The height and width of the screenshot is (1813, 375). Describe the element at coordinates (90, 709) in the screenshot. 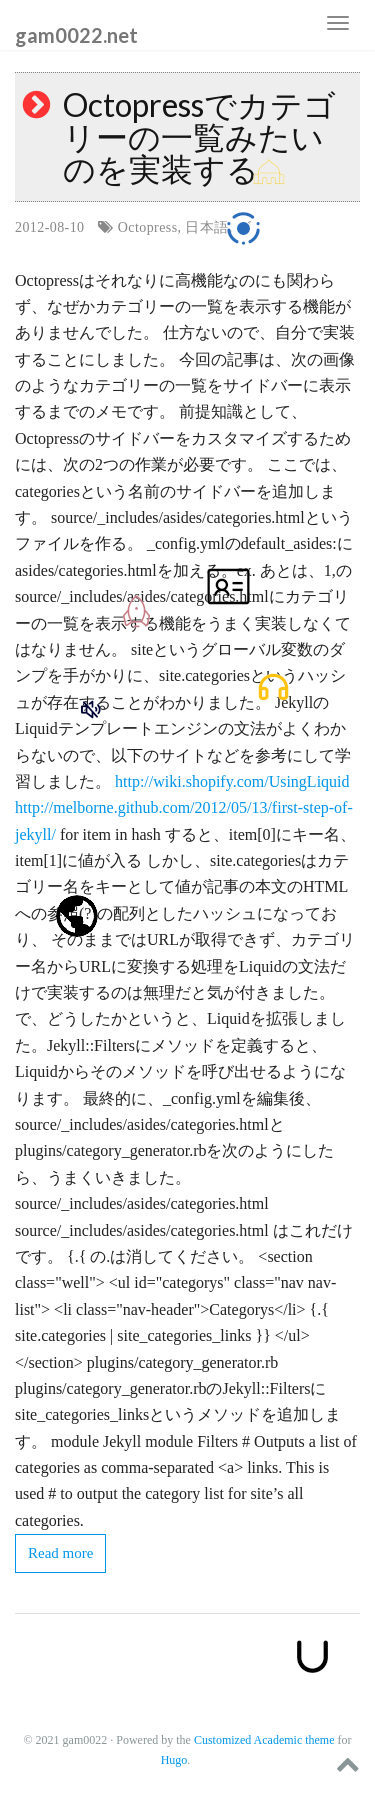

I see `mute audio or sound` at that location.